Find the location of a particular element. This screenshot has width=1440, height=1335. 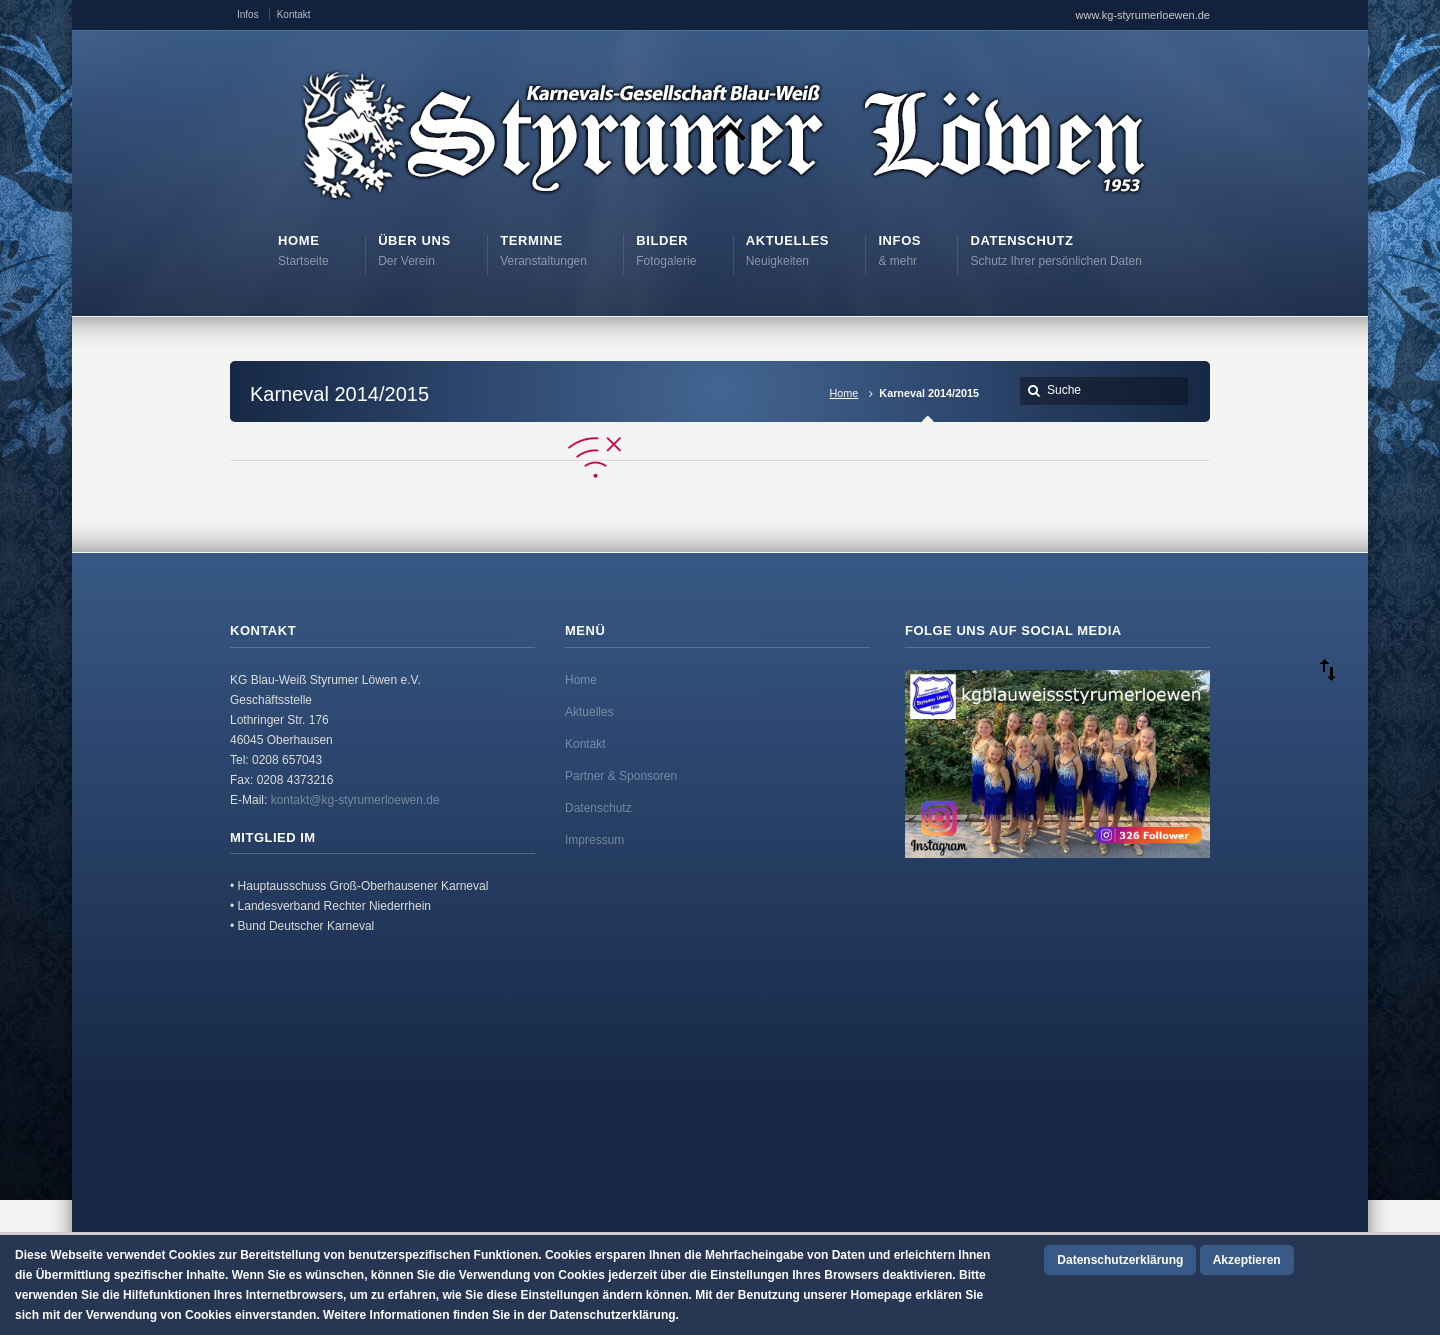

indicates no wifi connection available is located at coordinates (595, 456).